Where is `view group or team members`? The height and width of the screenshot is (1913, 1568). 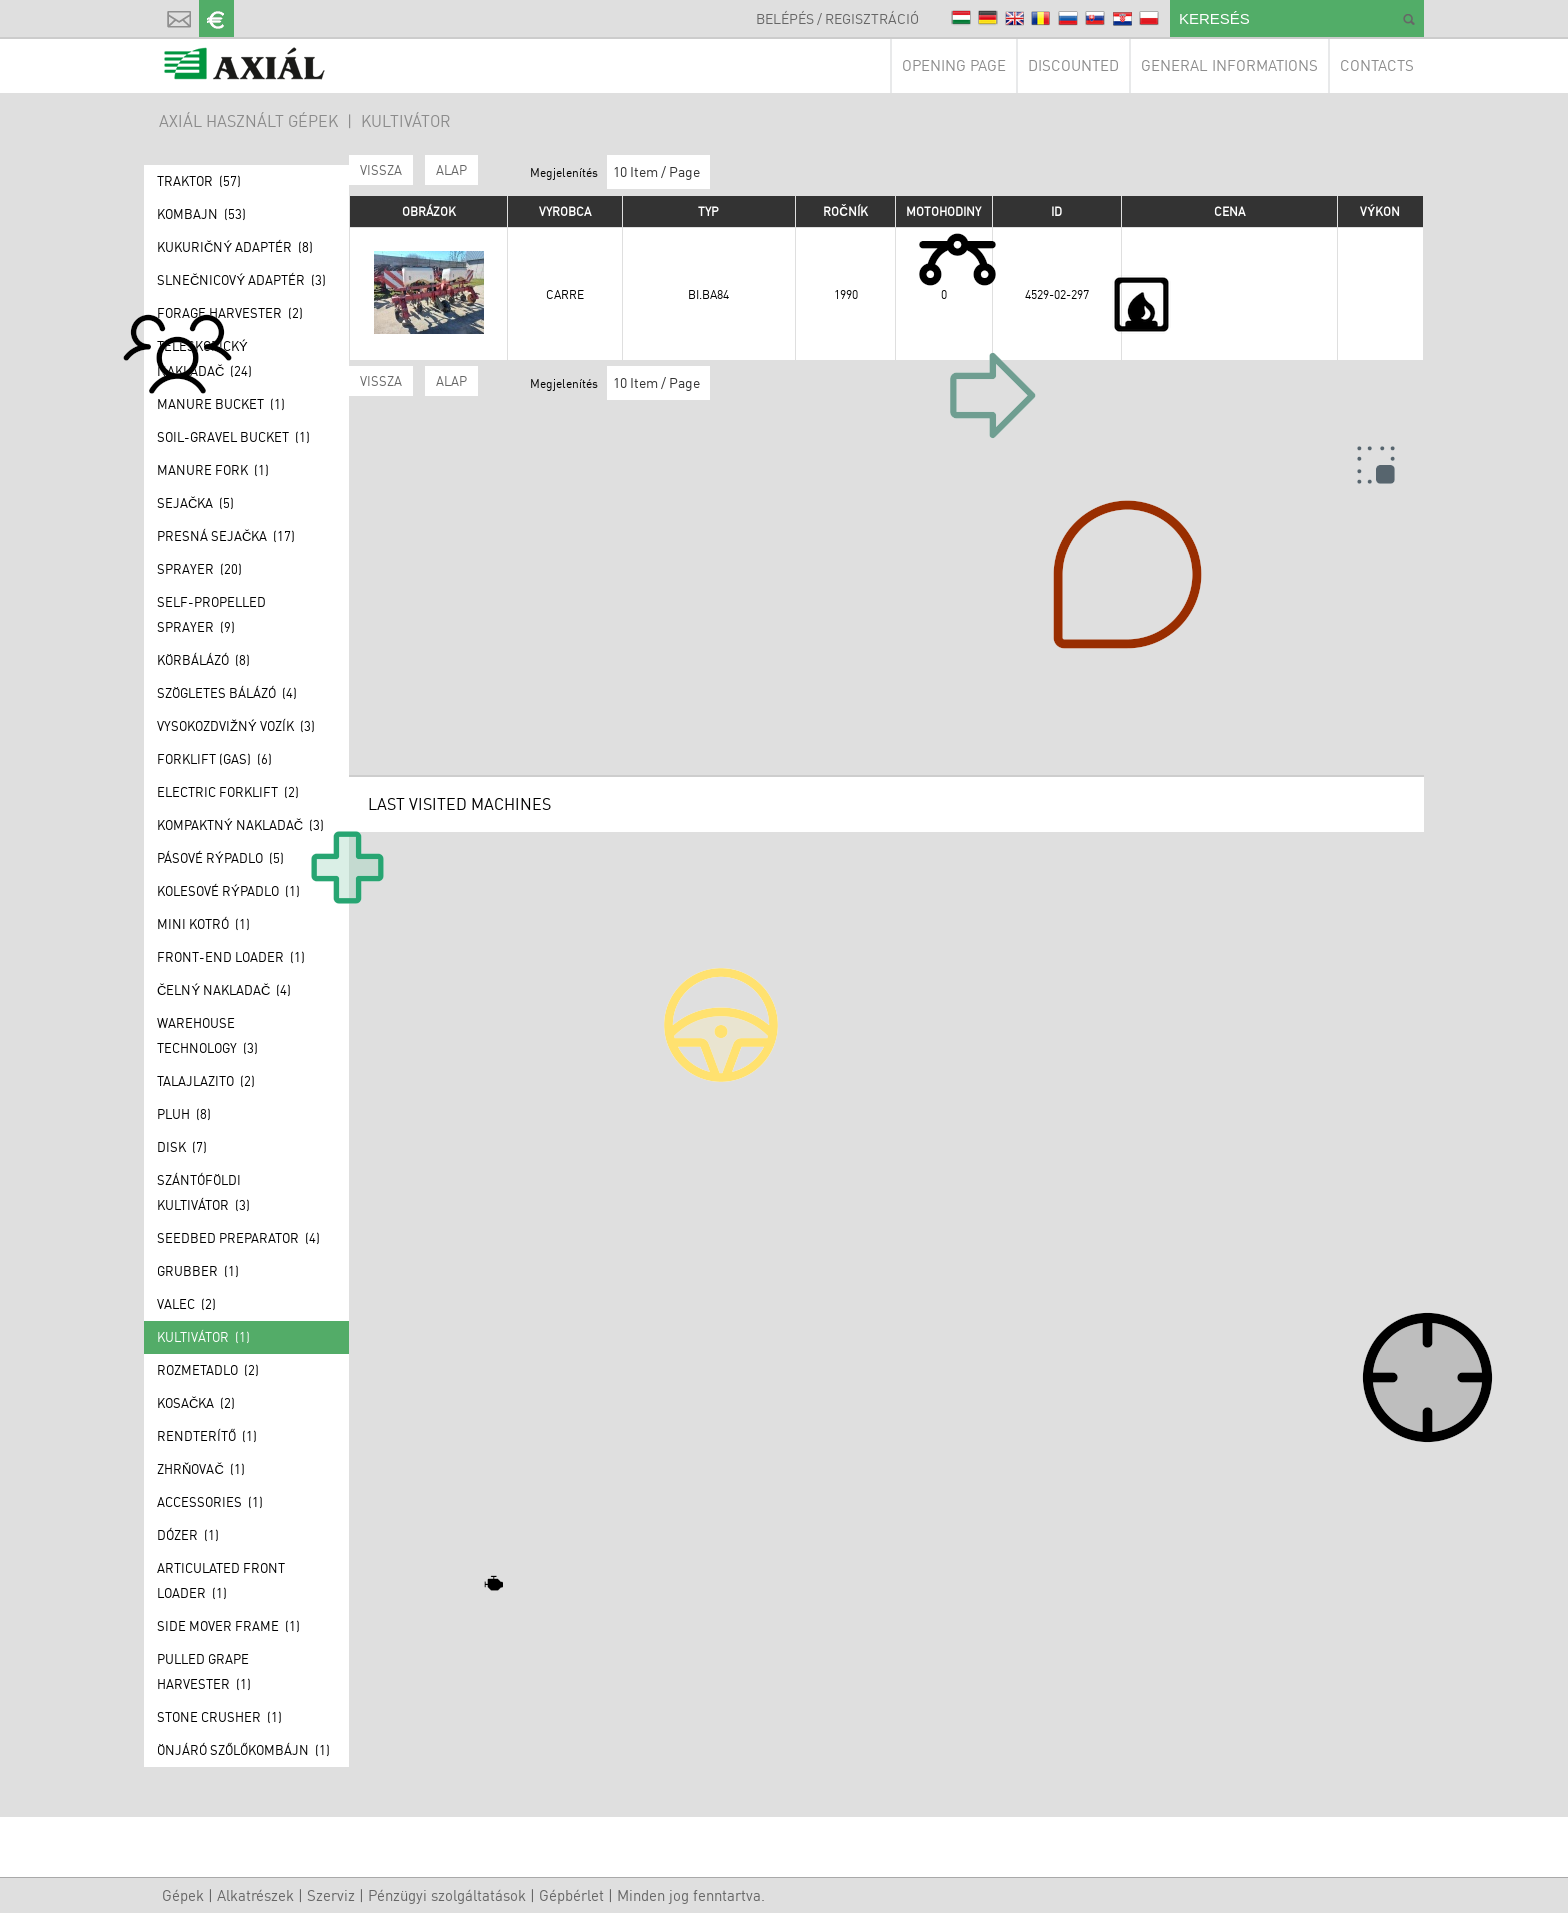
view group or team members is located at coordinates (177, 350).